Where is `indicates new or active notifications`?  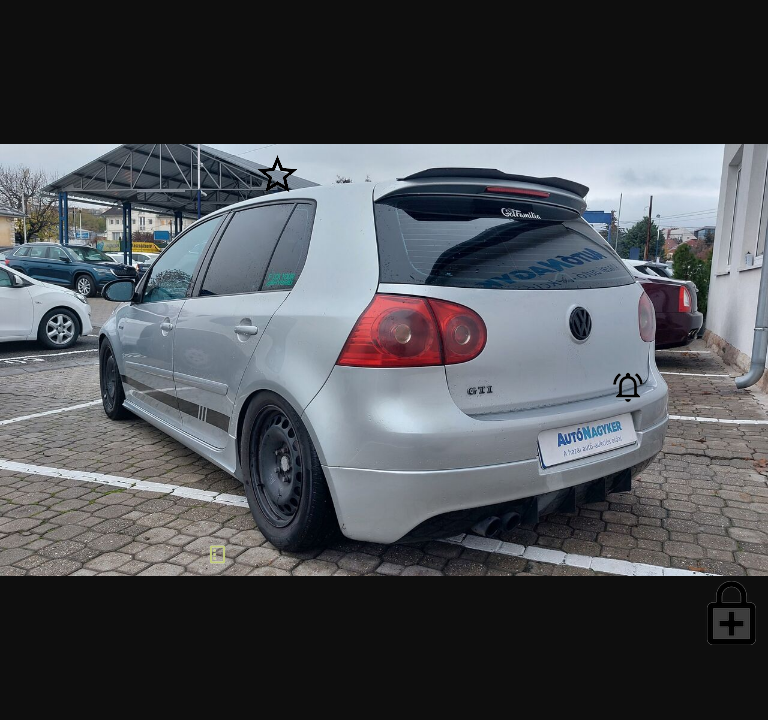 indicates new or active notifications is located at coordinates (628, 387).